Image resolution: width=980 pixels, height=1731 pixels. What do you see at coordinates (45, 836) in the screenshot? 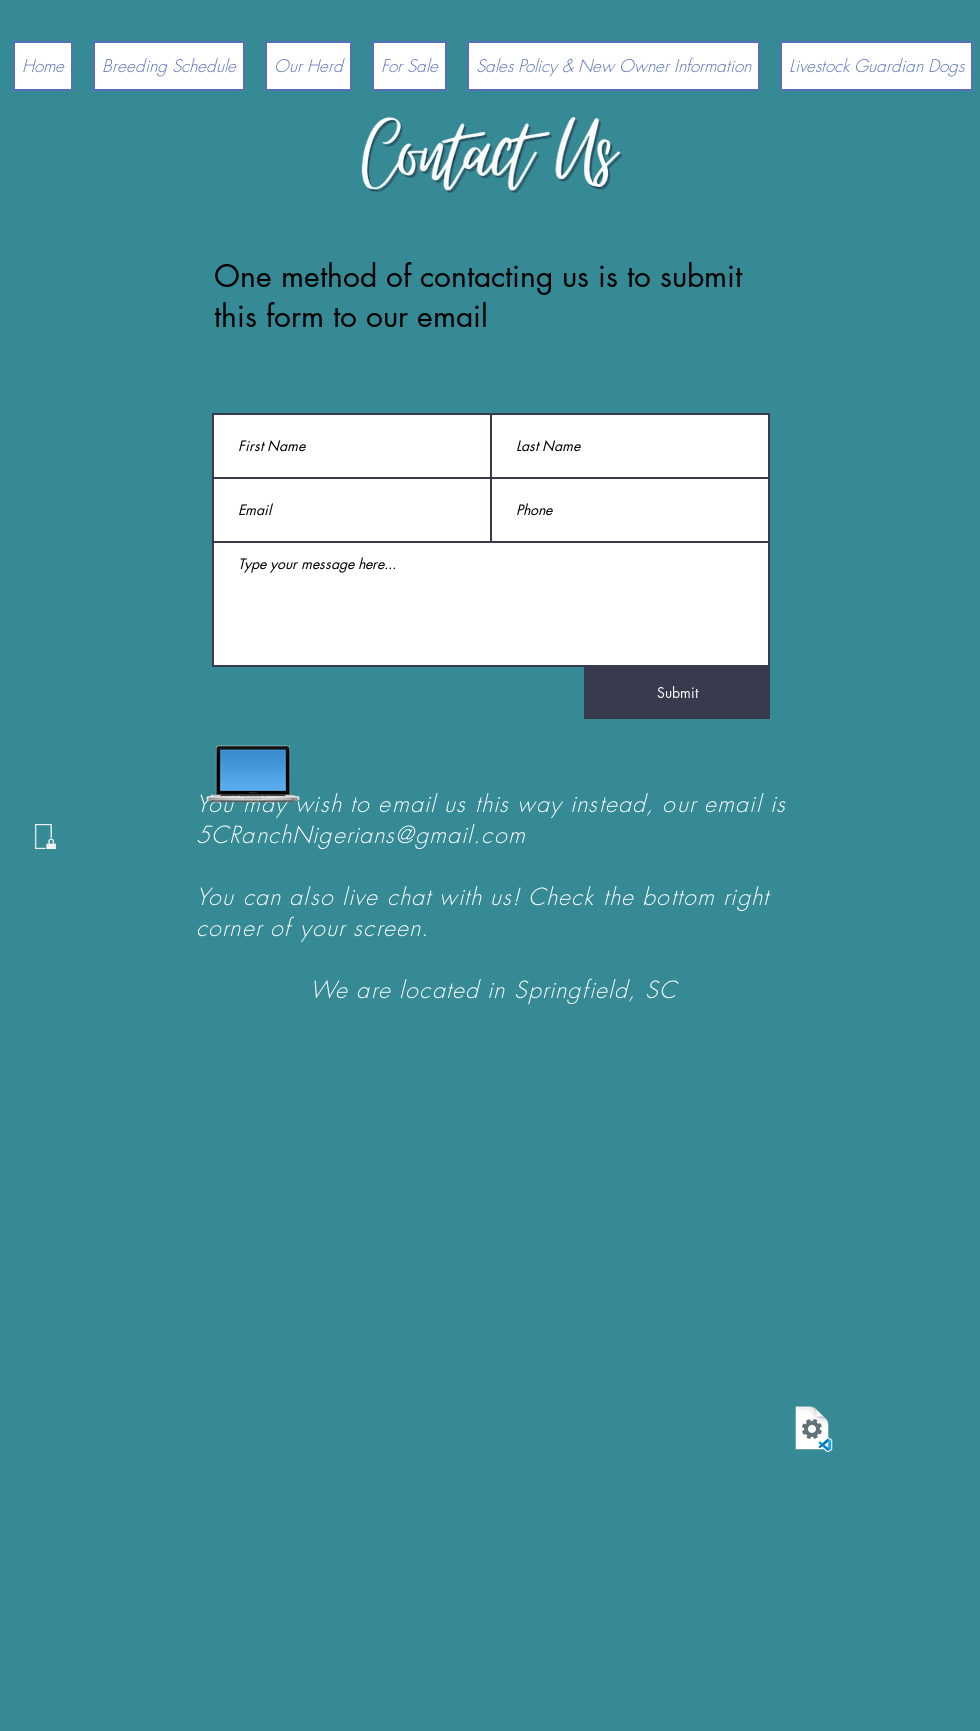
I see `screen rotation is locked to portrait mode` at bounding box center [45, 836].